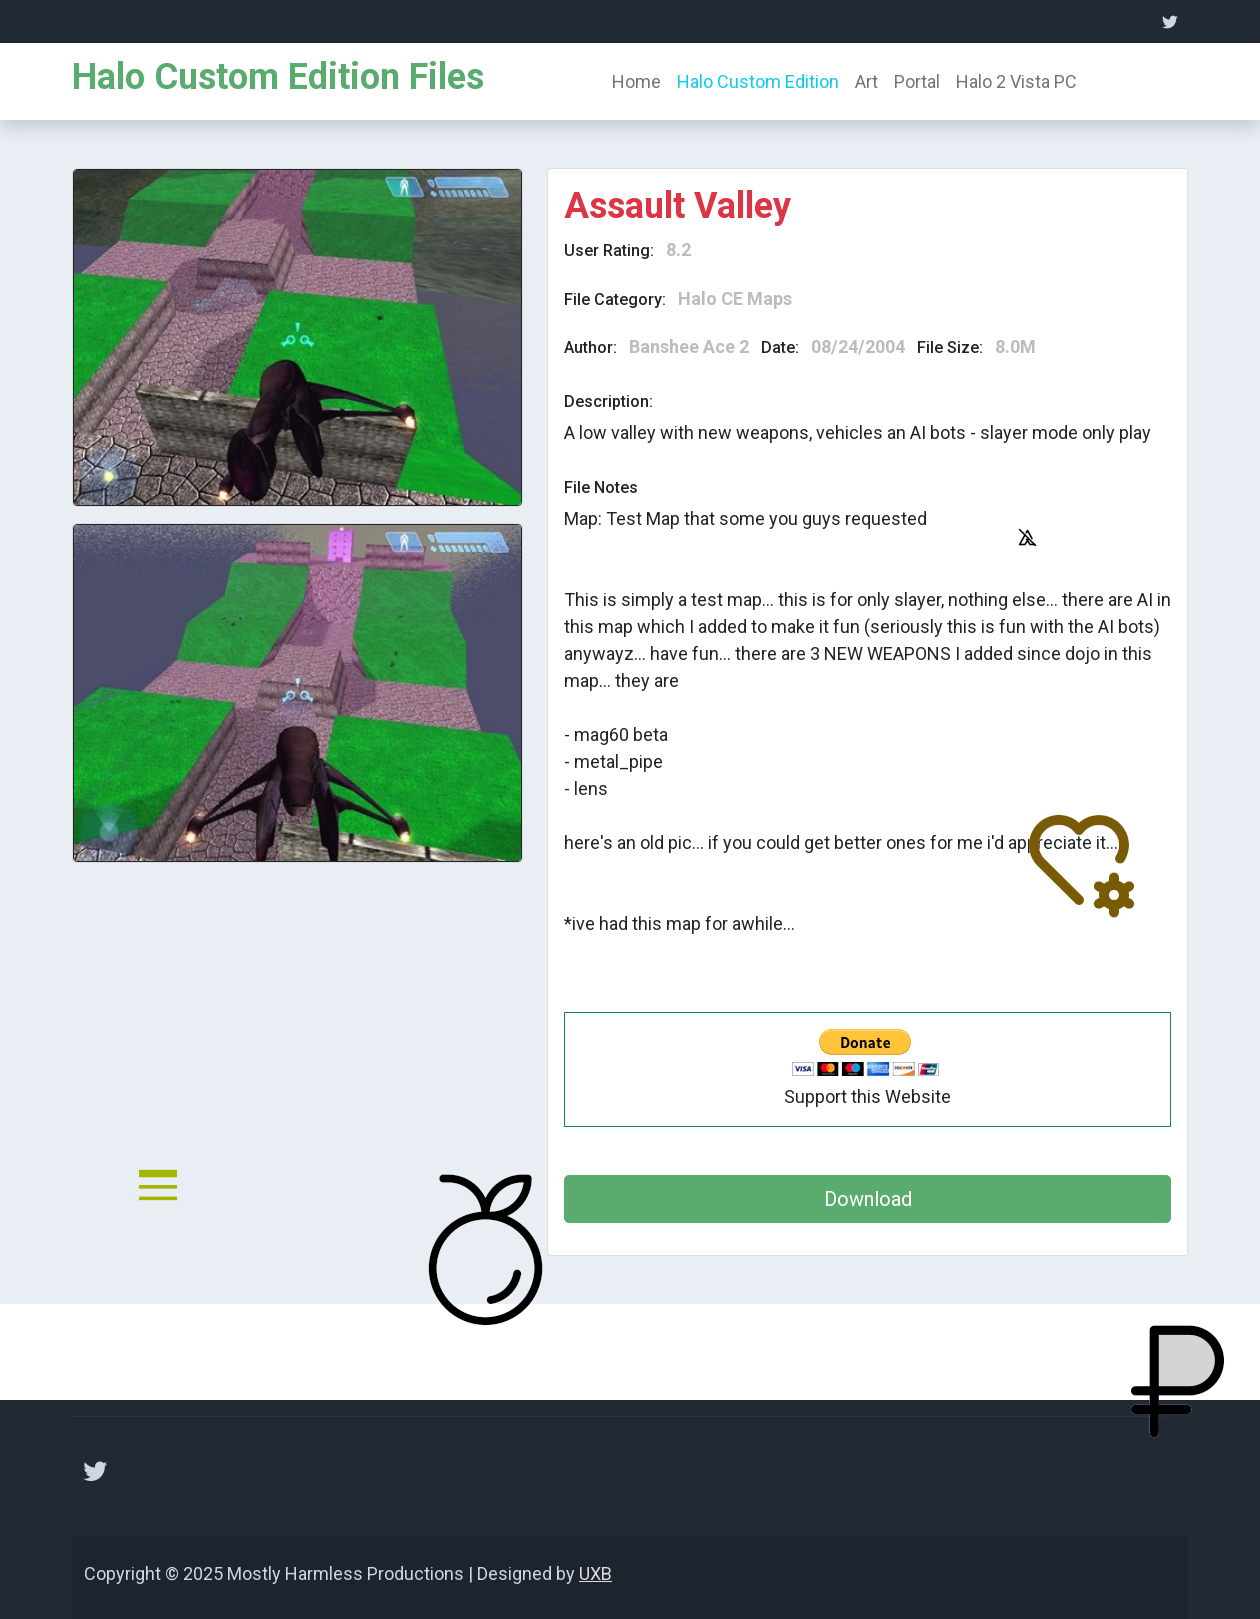 The image size is (1260, 1619). What do you see at coordinates (485, 1252) in the screenshot?
I see `indicates citrus or orange flavor option` at bounding box center [485, 1252].